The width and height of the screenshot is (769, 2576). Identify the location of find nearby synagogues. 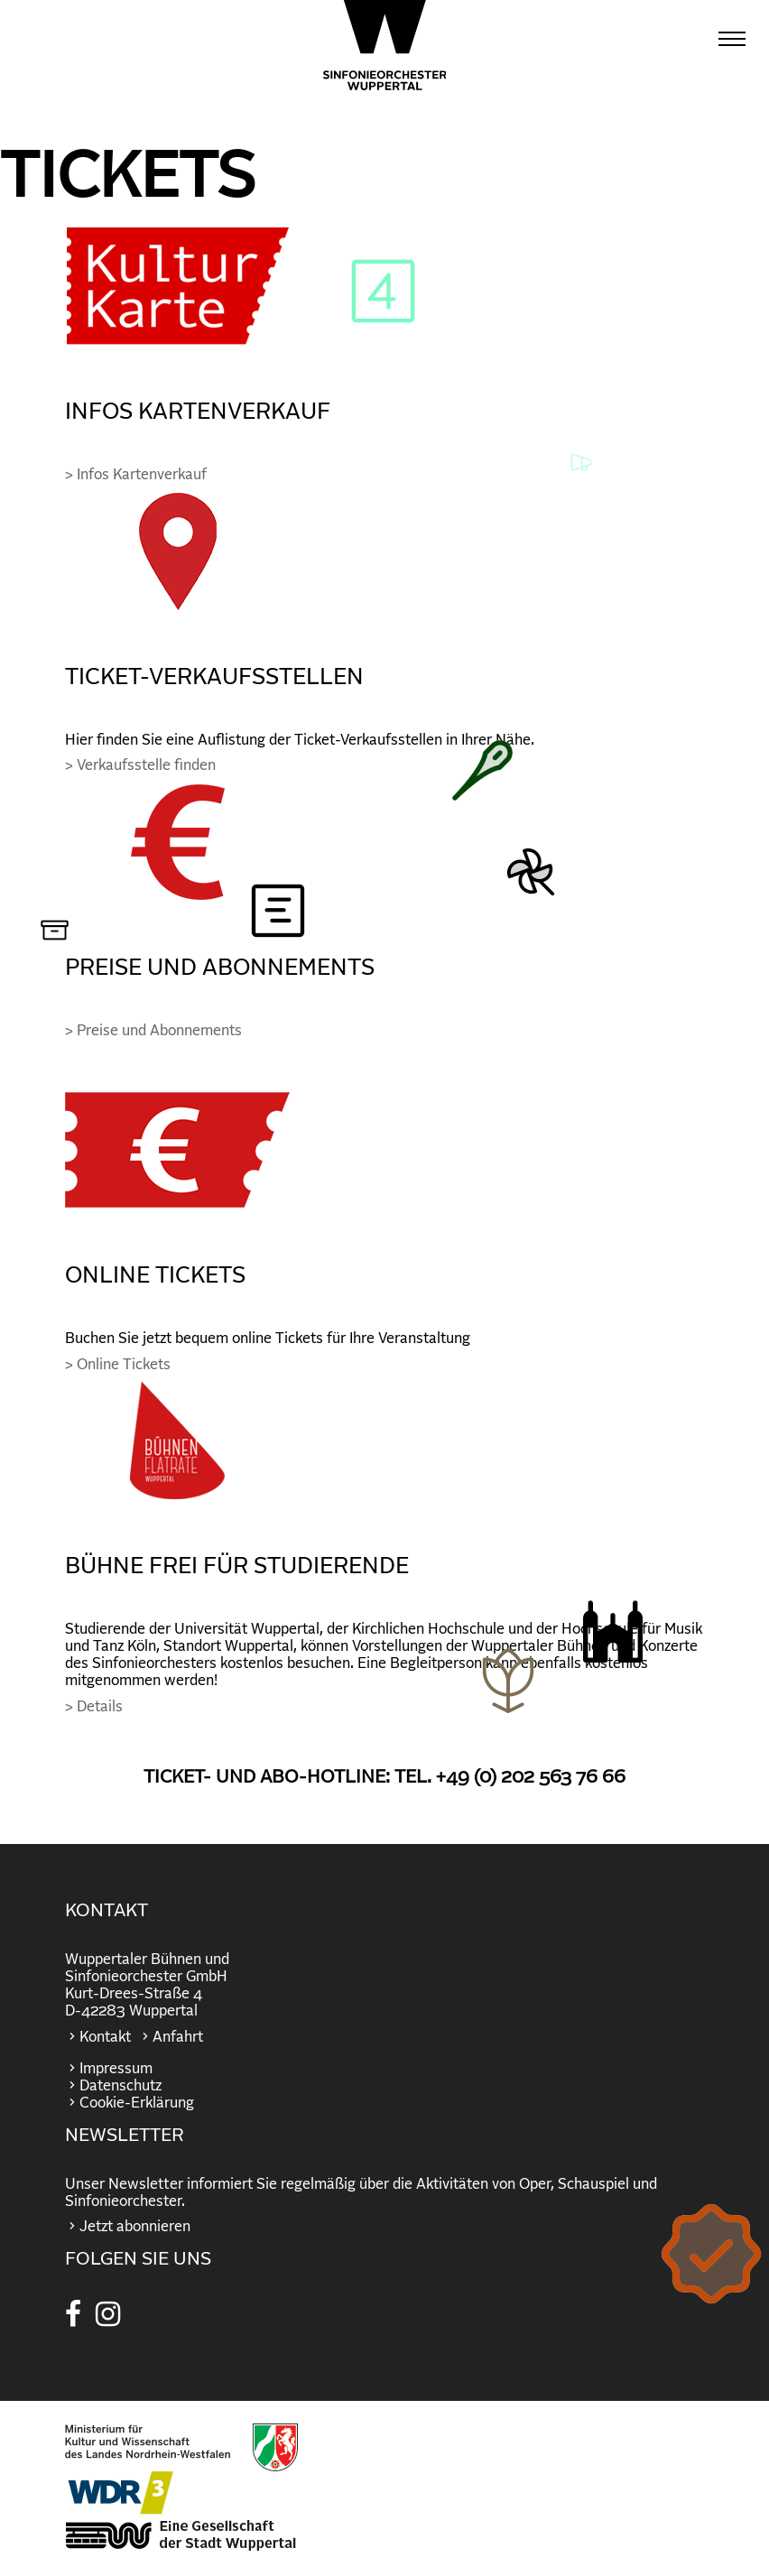
(613, 1633).